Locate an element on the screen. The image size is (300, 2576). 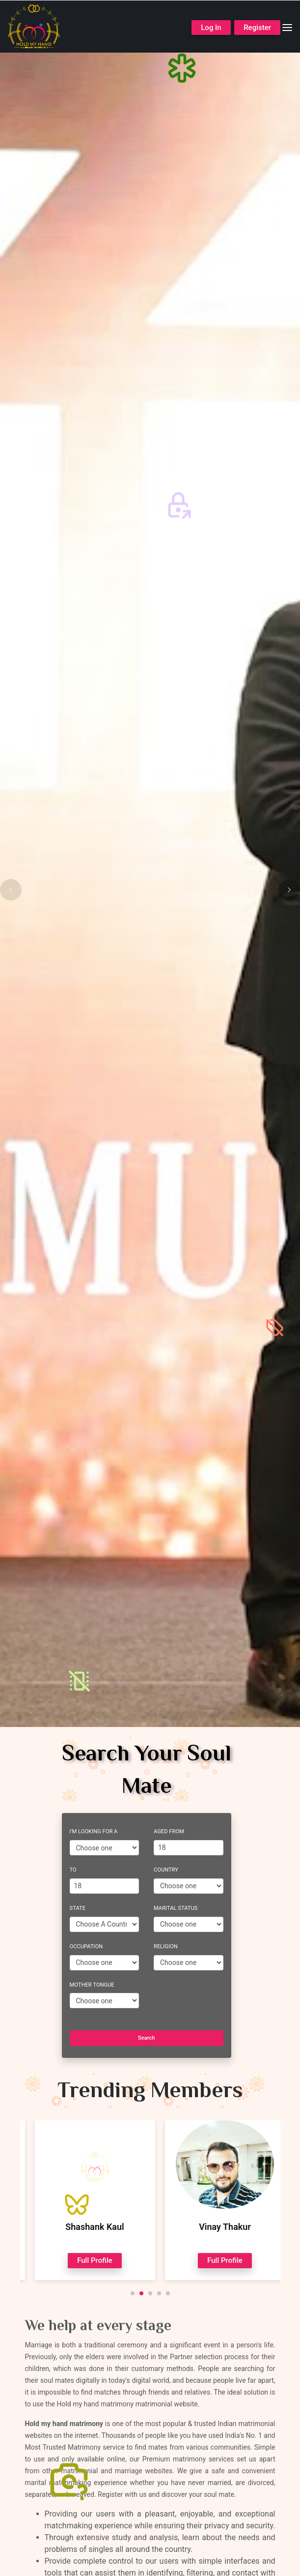
share secure content with others is located at coordinates (178, 505).